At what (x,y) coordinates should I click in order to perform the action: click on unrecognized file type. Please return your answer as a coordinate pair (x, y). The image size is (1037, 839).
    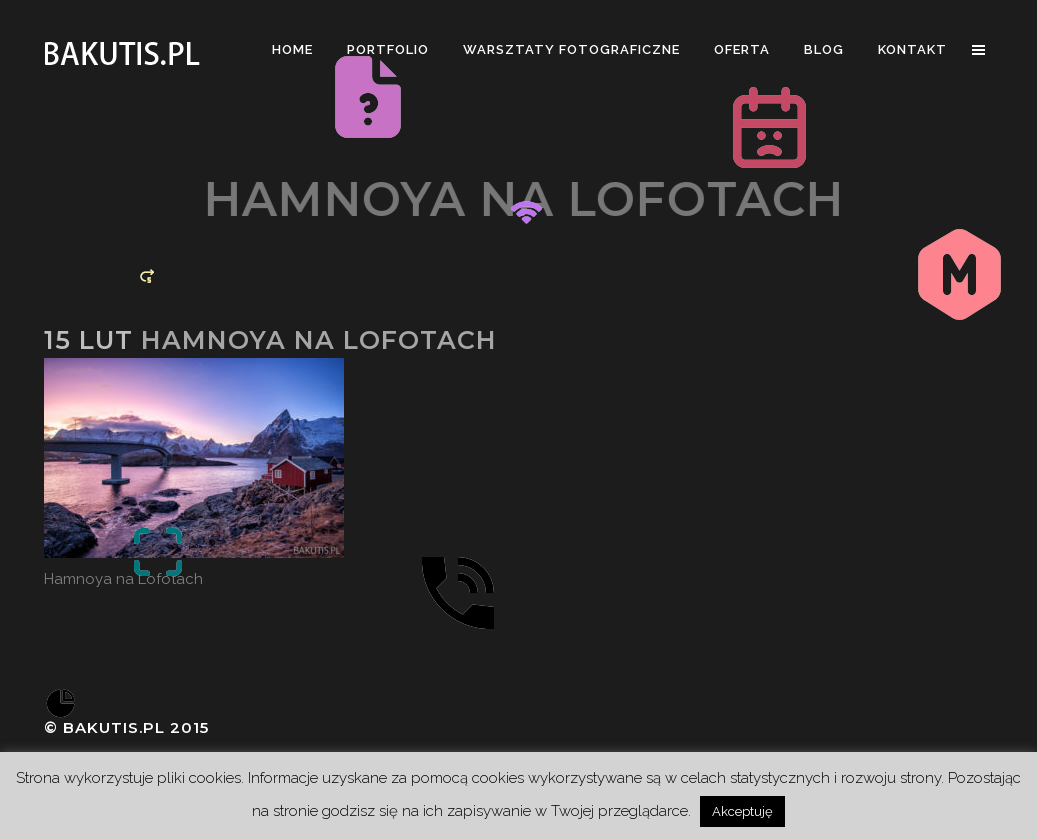
    Looking at the image, I should click on (368, 97).